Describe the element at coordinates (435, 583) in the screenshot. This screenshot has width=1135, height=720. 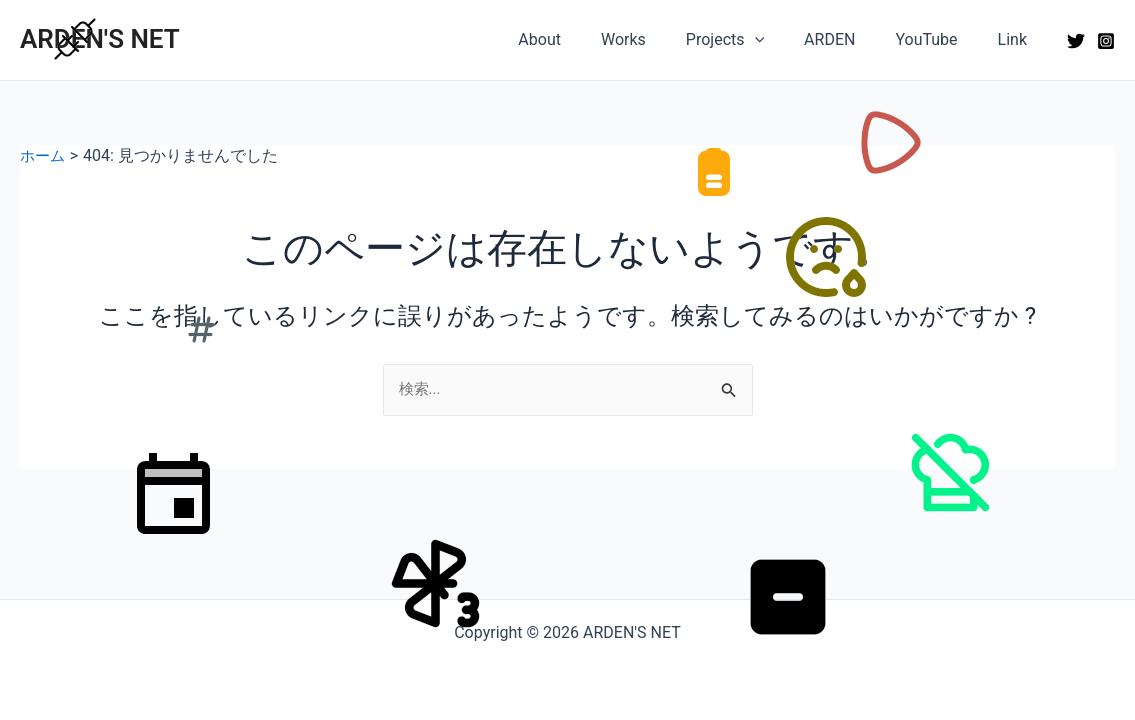
I see `set car fan speed to level 3` at that location.